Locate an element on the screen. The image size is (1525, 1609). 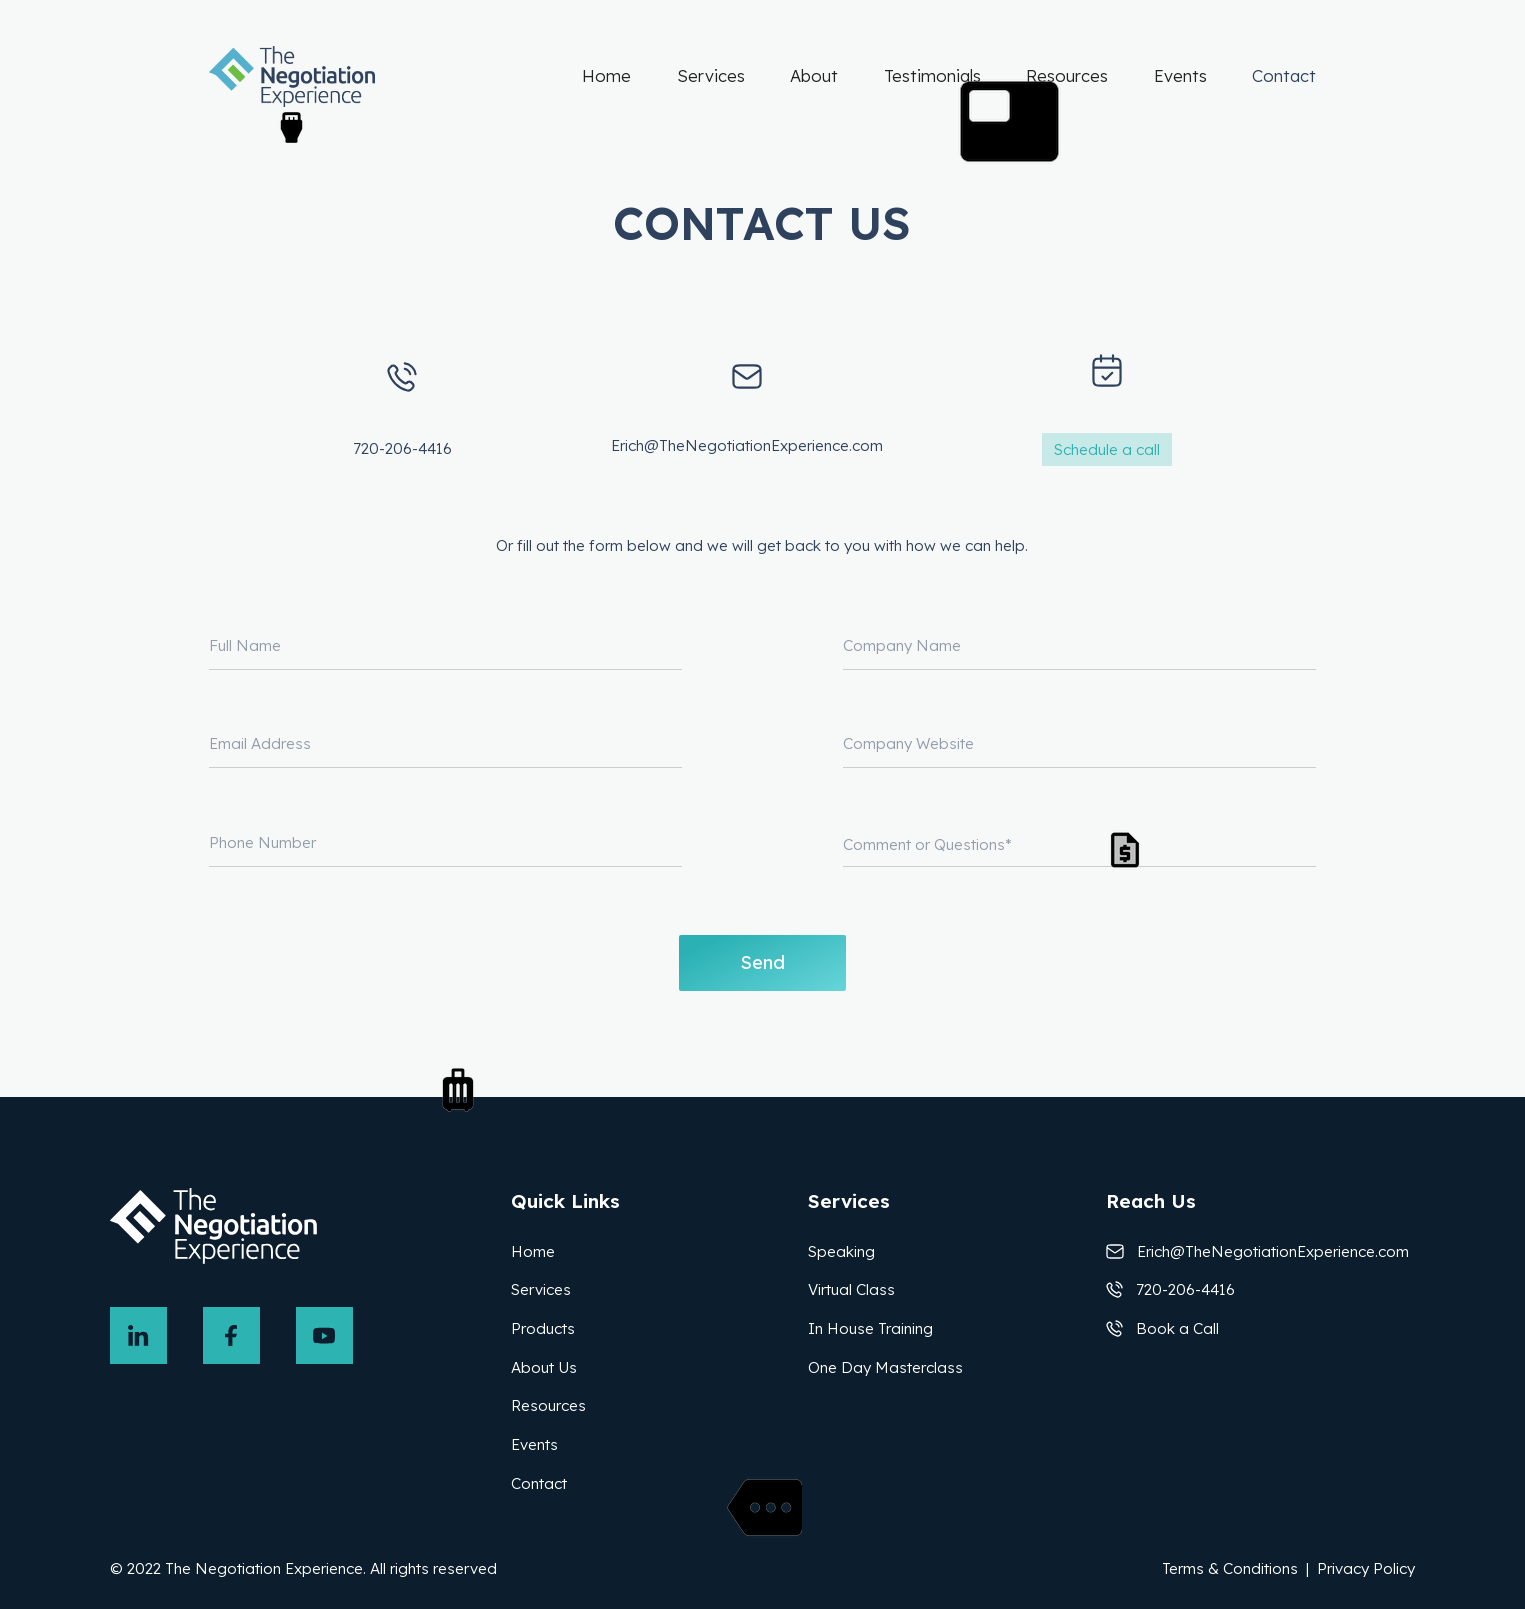
configure HDMI input settings is located at coordinates (291, 127).